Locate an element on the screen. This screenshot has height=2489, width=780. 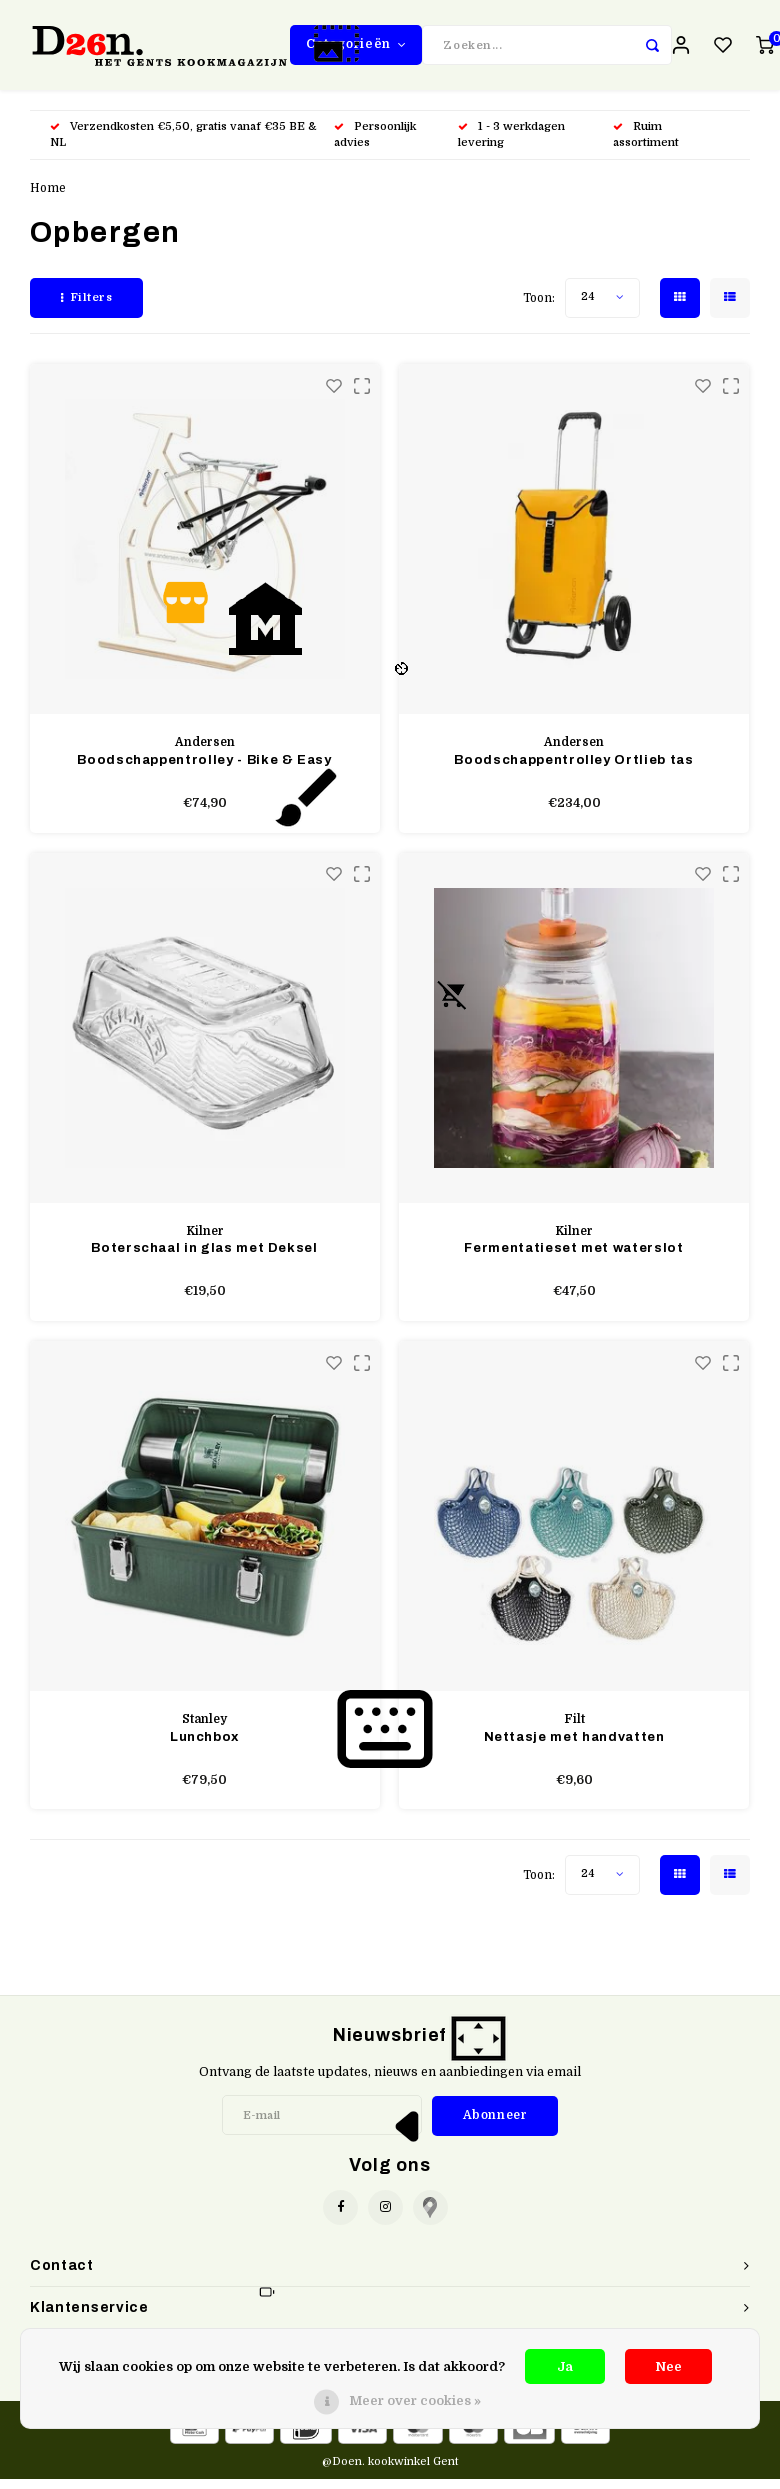
access drawing or painting tools is located at coordinates (307, 797).